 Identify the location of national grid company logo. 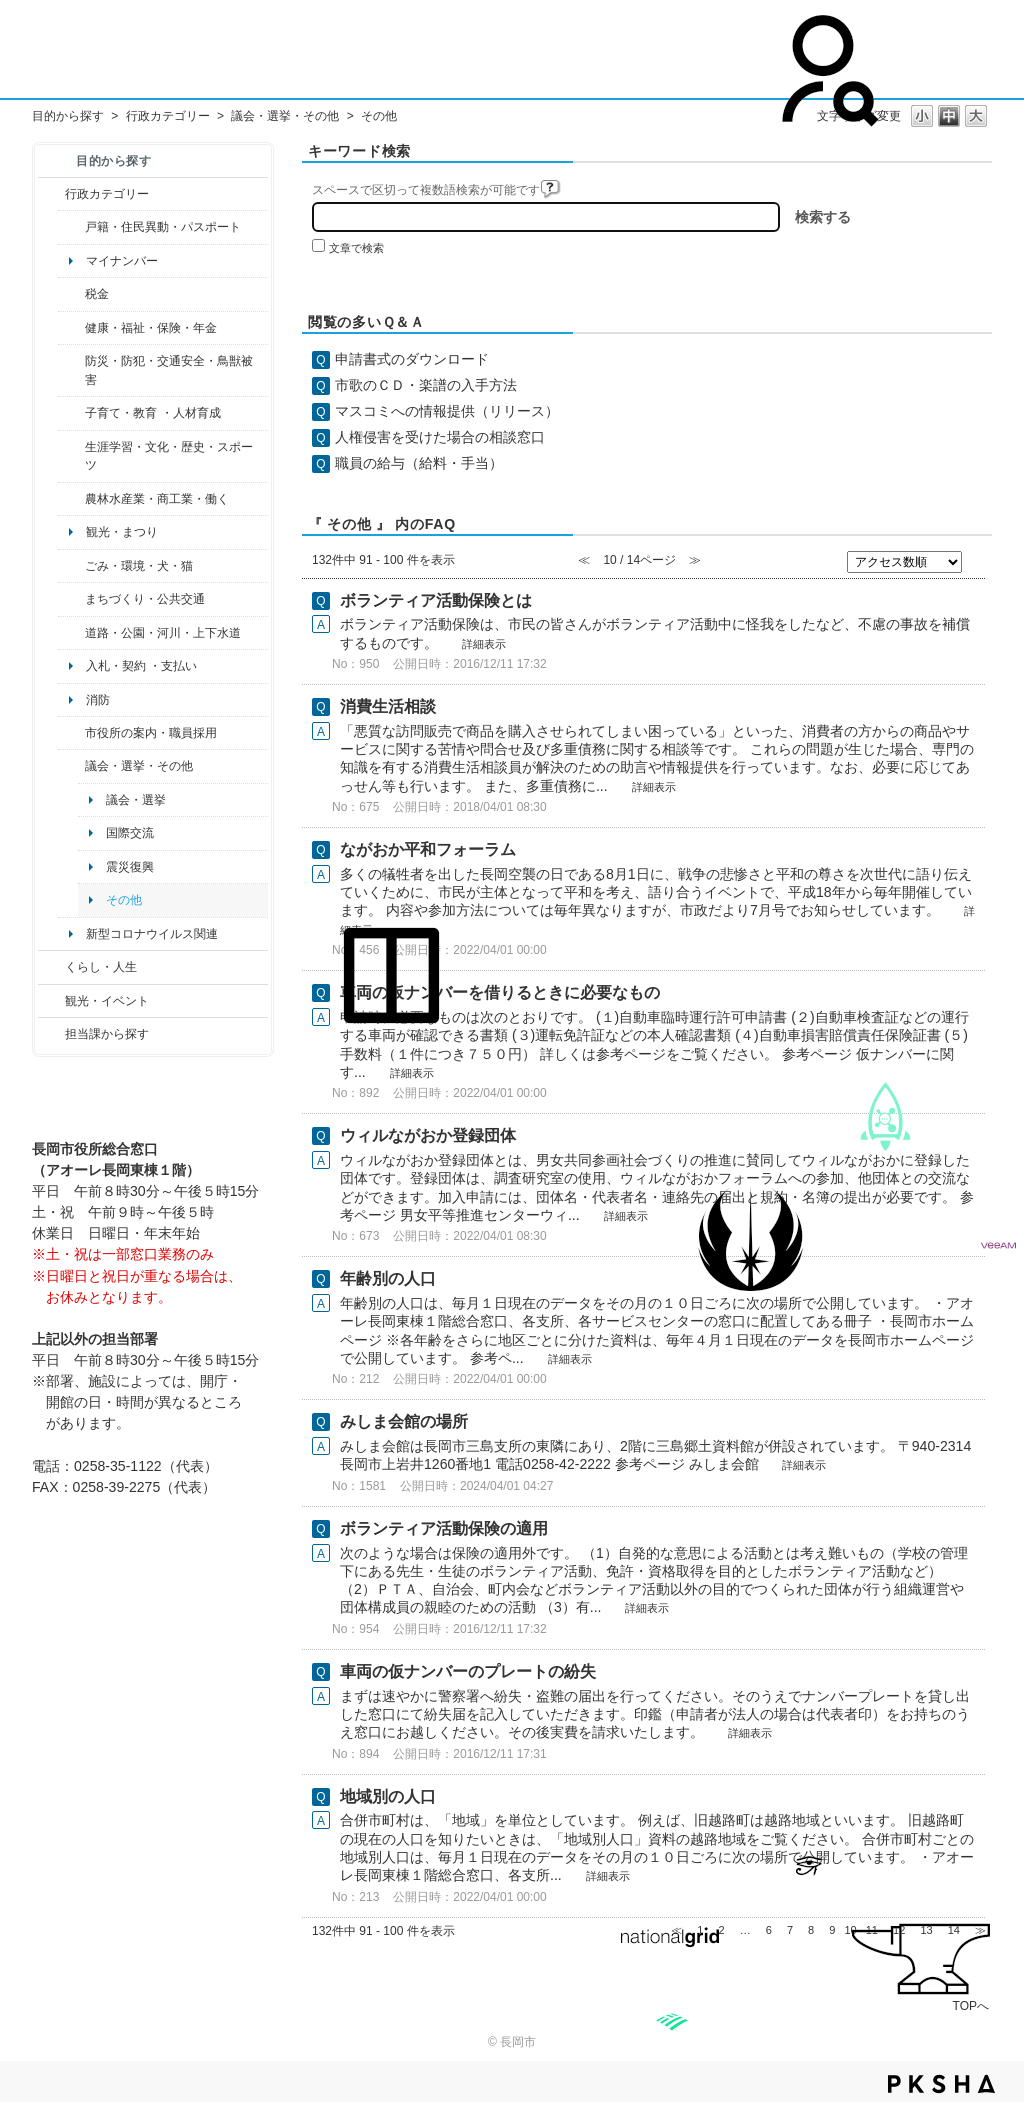
(670, 1937).